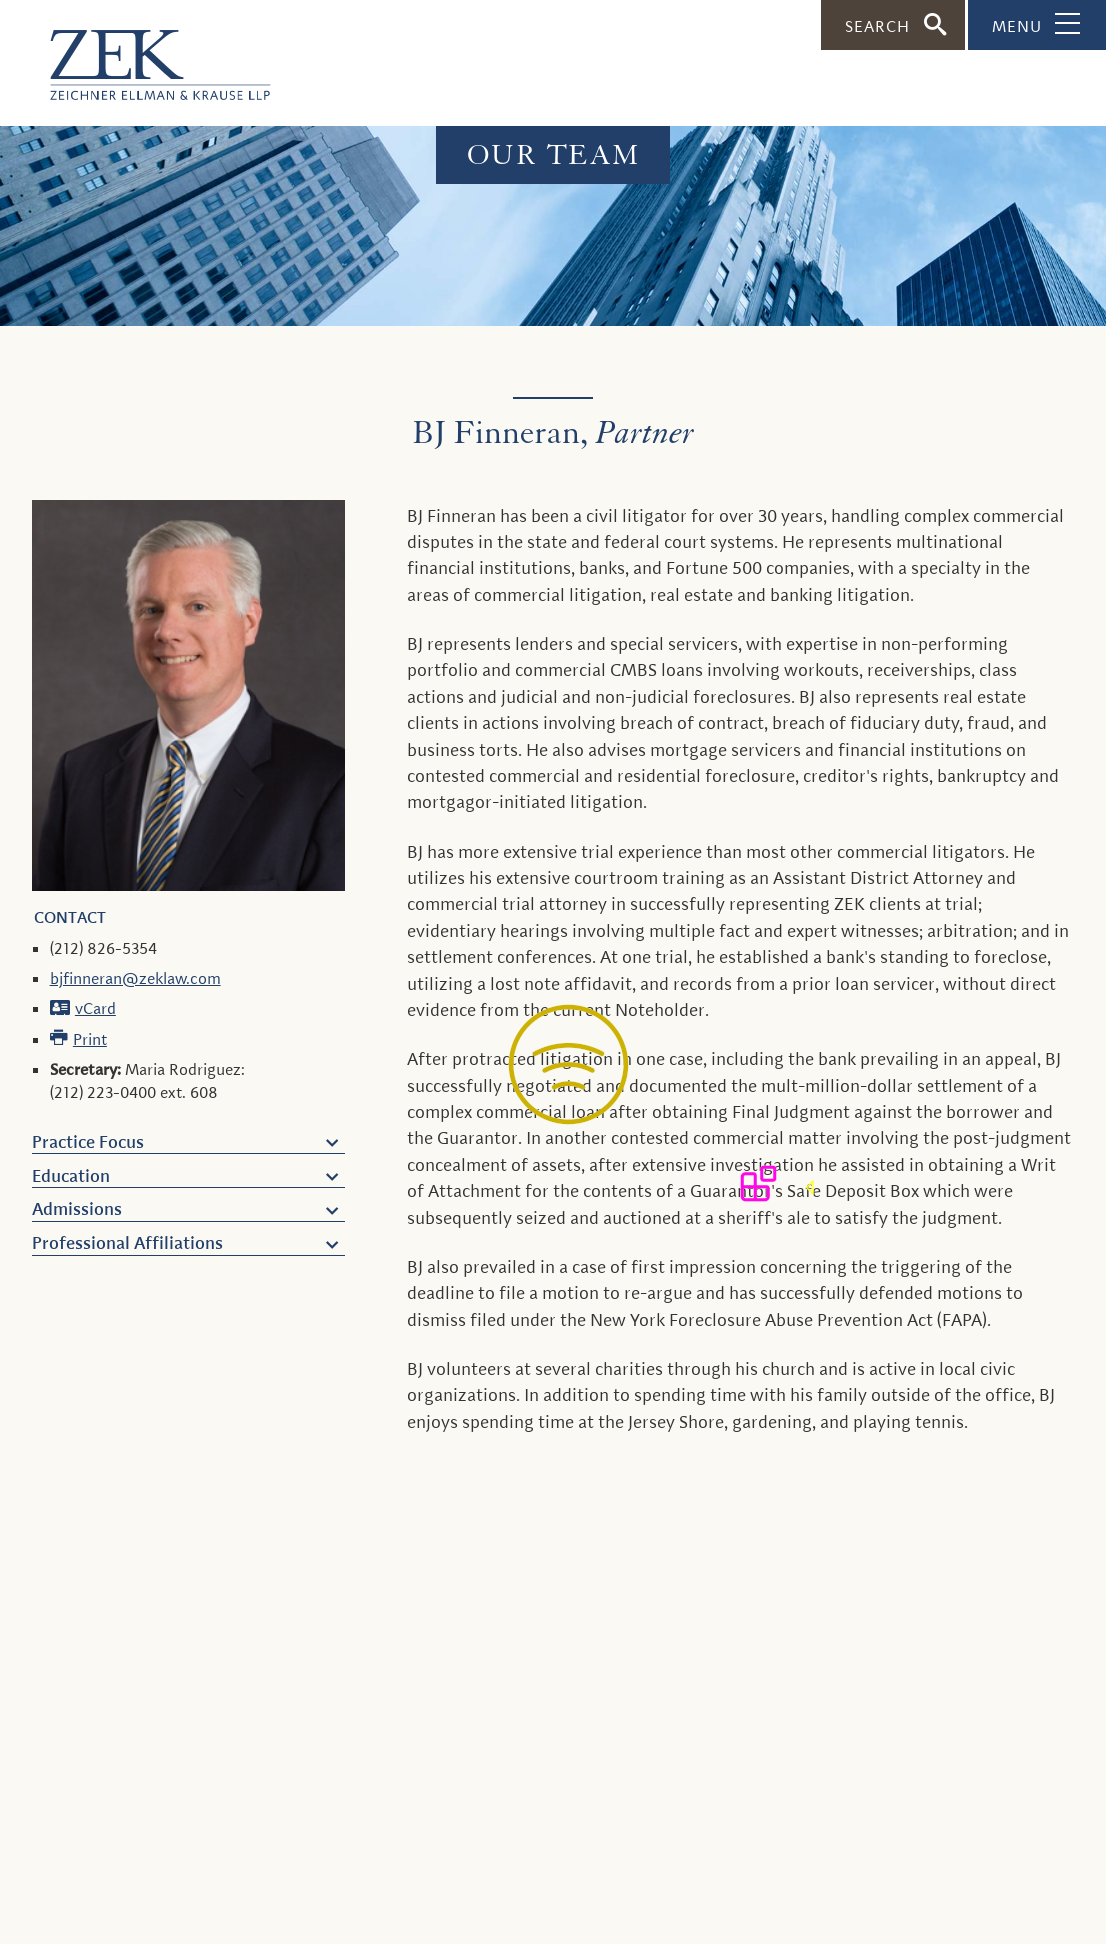  What do you see at coordinates (568, 1064) in the screenshot?
I see `open Spotify` at bounding box center [568, 1064].